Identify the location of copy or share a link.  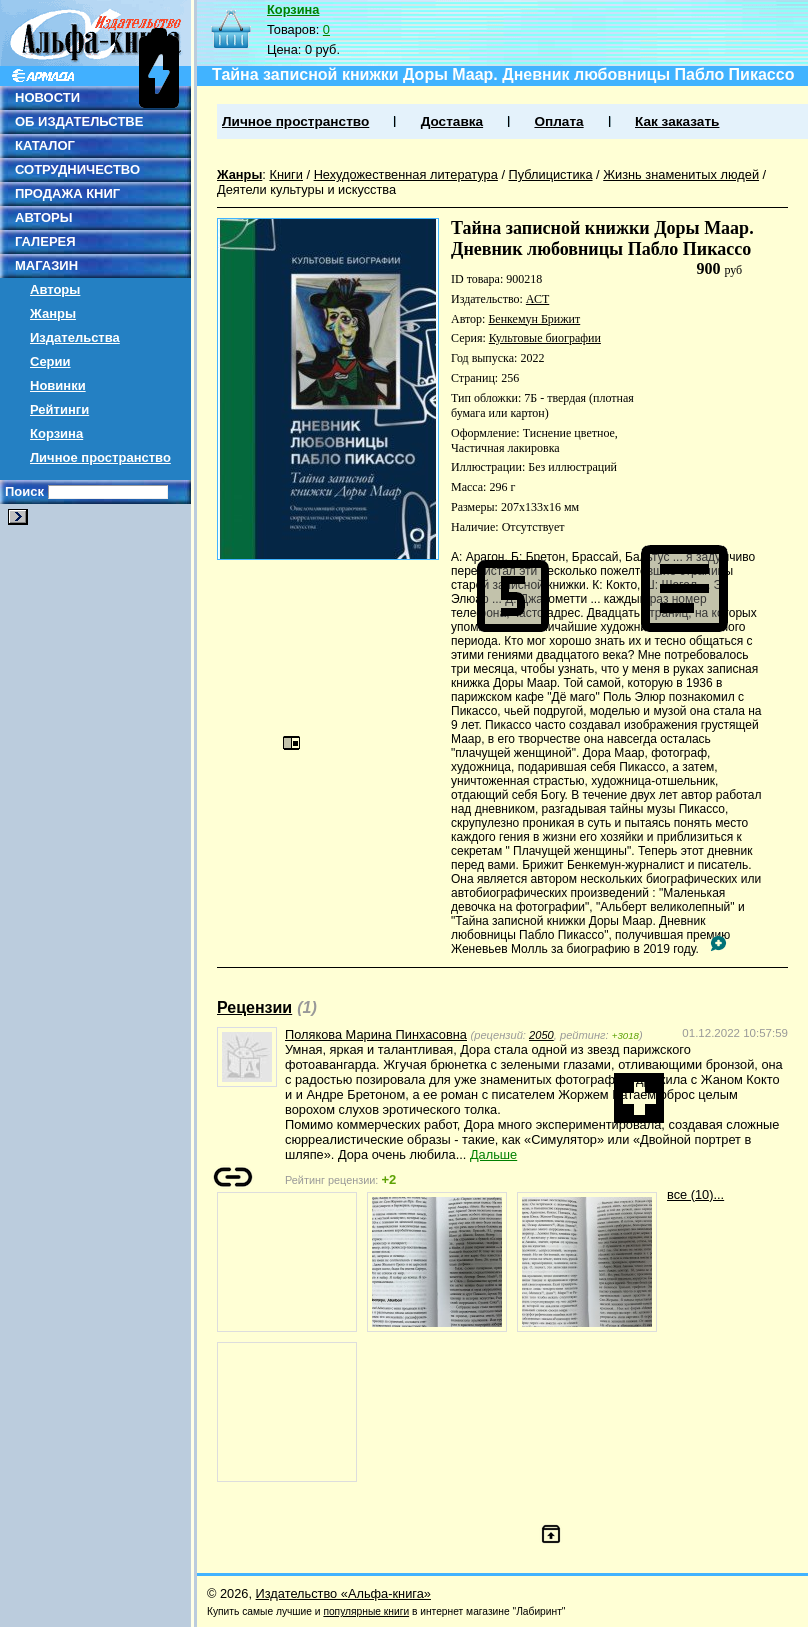
(233, 1177).